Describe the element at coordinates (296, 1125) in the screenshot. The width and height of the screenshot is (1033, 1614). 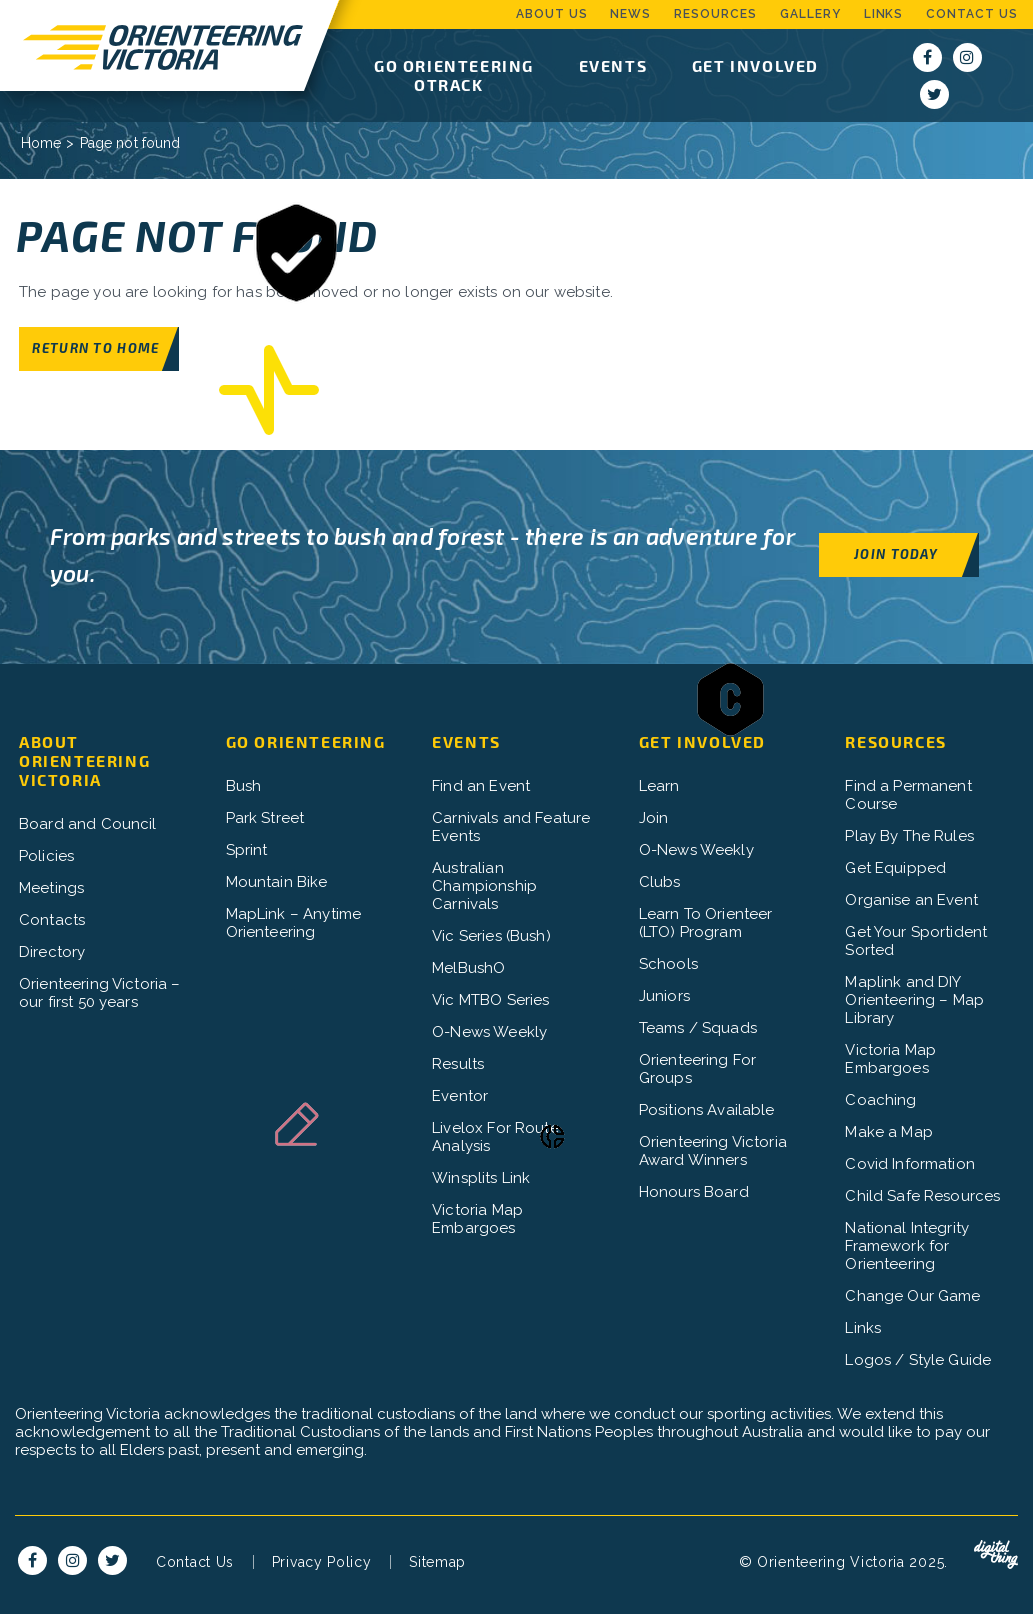
I see `edit content or text` at that location.